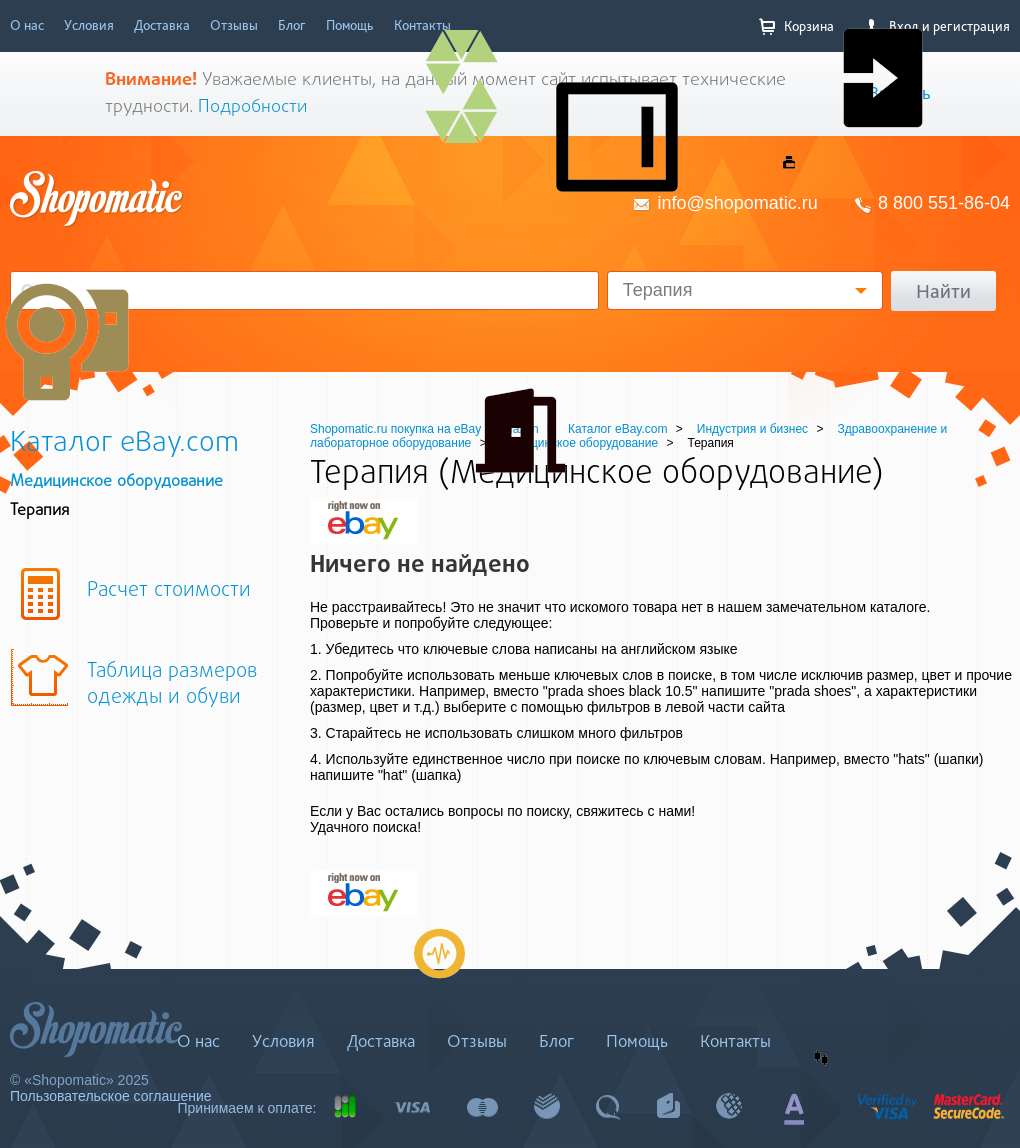 This screenshot has width=1020, height=1148. What do you see at coordinates (883, 78) in the screenshot?
I see `log in to your account` at bounding box center [883, 78].